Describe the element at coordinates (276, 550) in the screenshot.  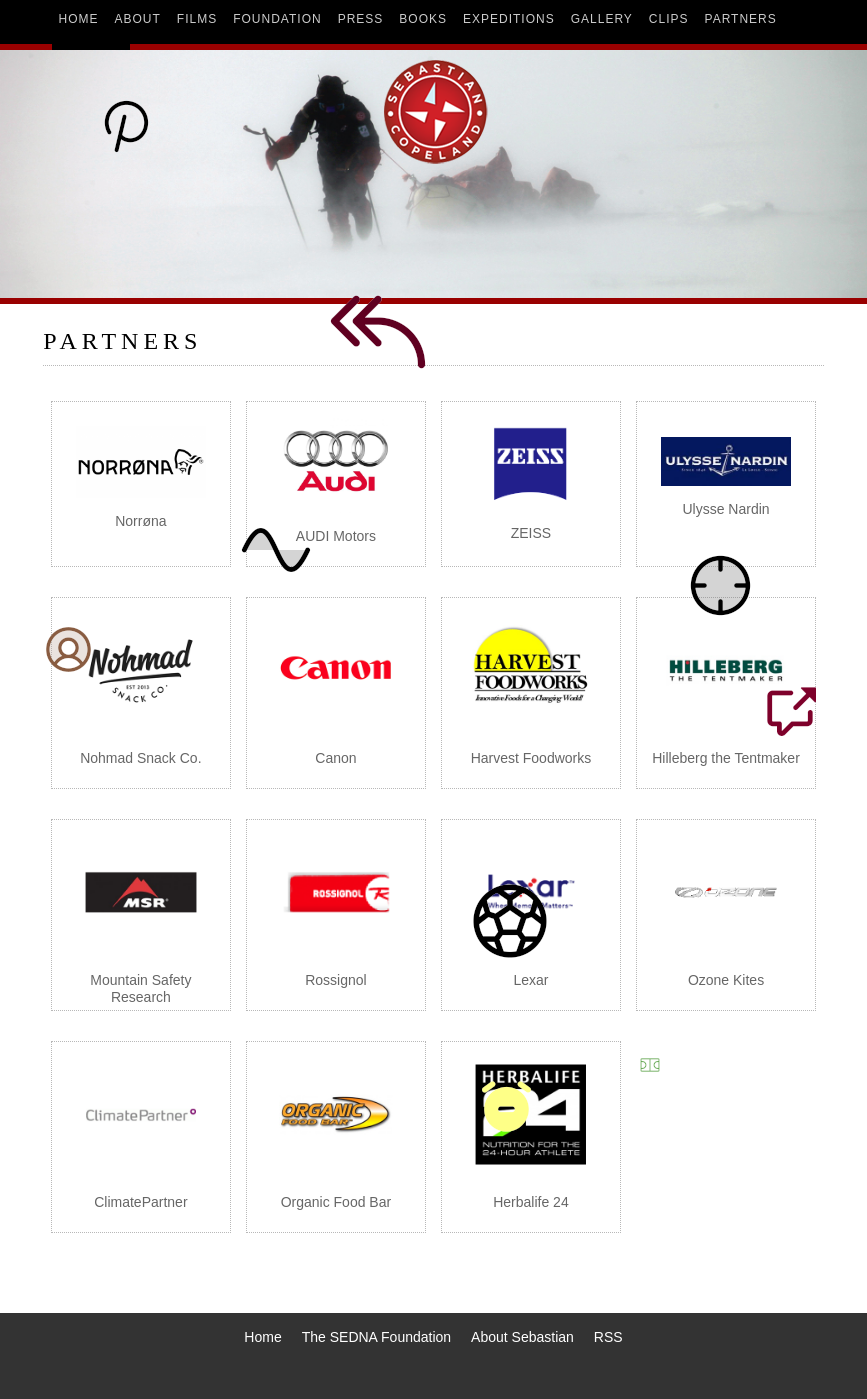
I see `adjust audio or sound wave settings` at that location.